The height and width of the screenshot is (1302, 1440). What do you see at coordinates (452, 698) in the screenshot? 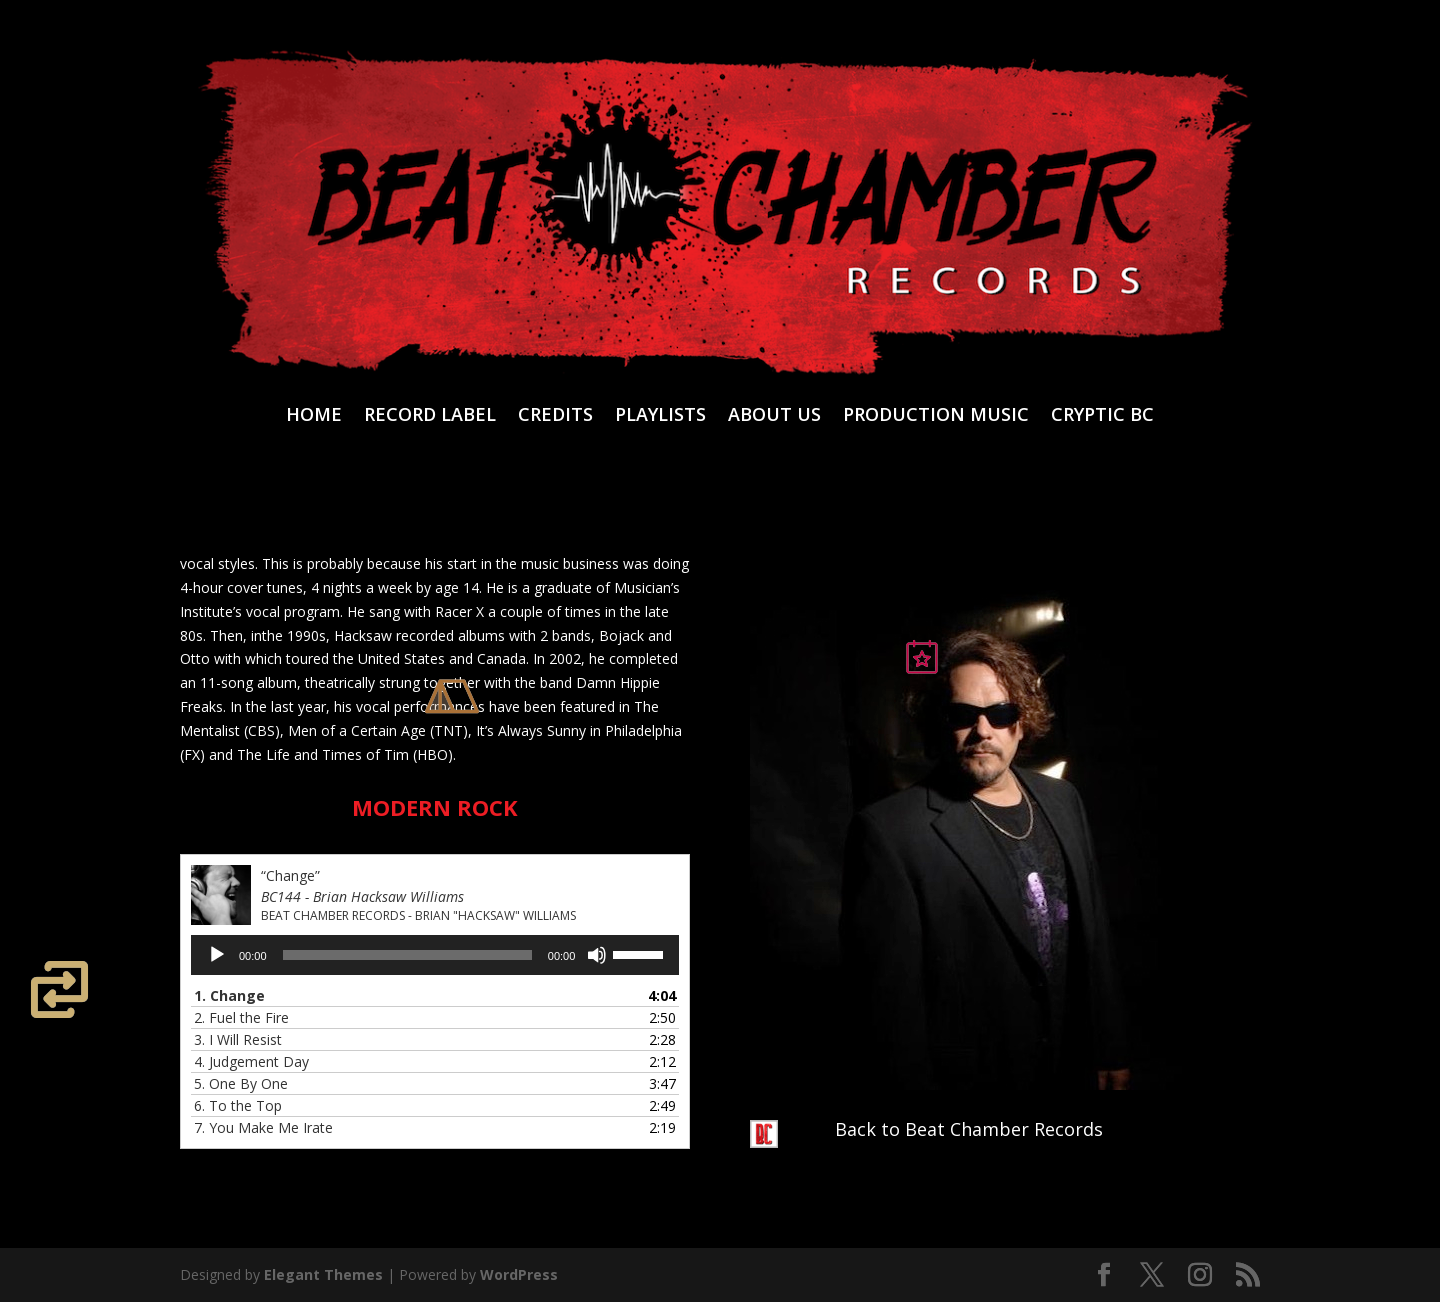
I see `view camping or outdoor locations` at bounding box center [452, 698].